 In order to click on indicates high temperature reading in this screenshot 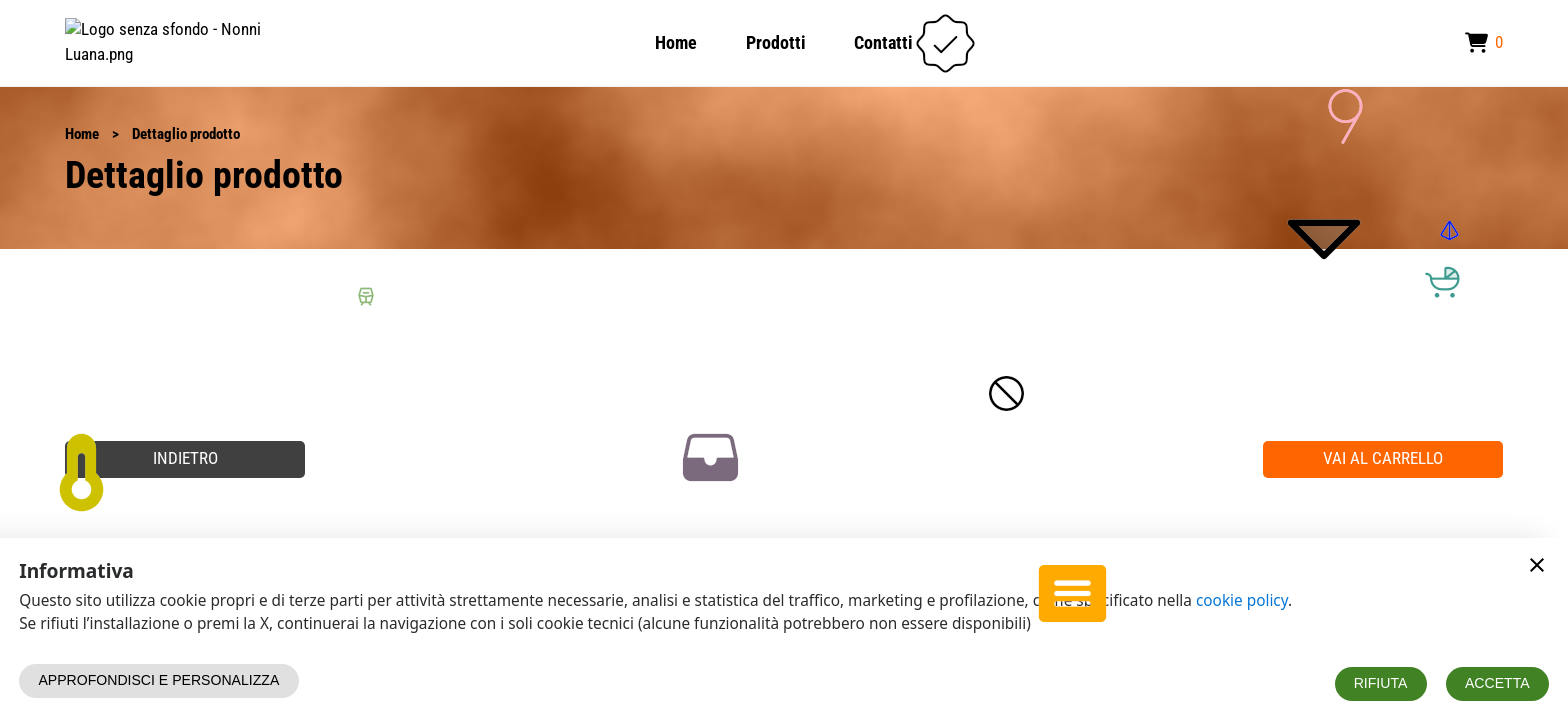, I will do `click(81, 472)`.